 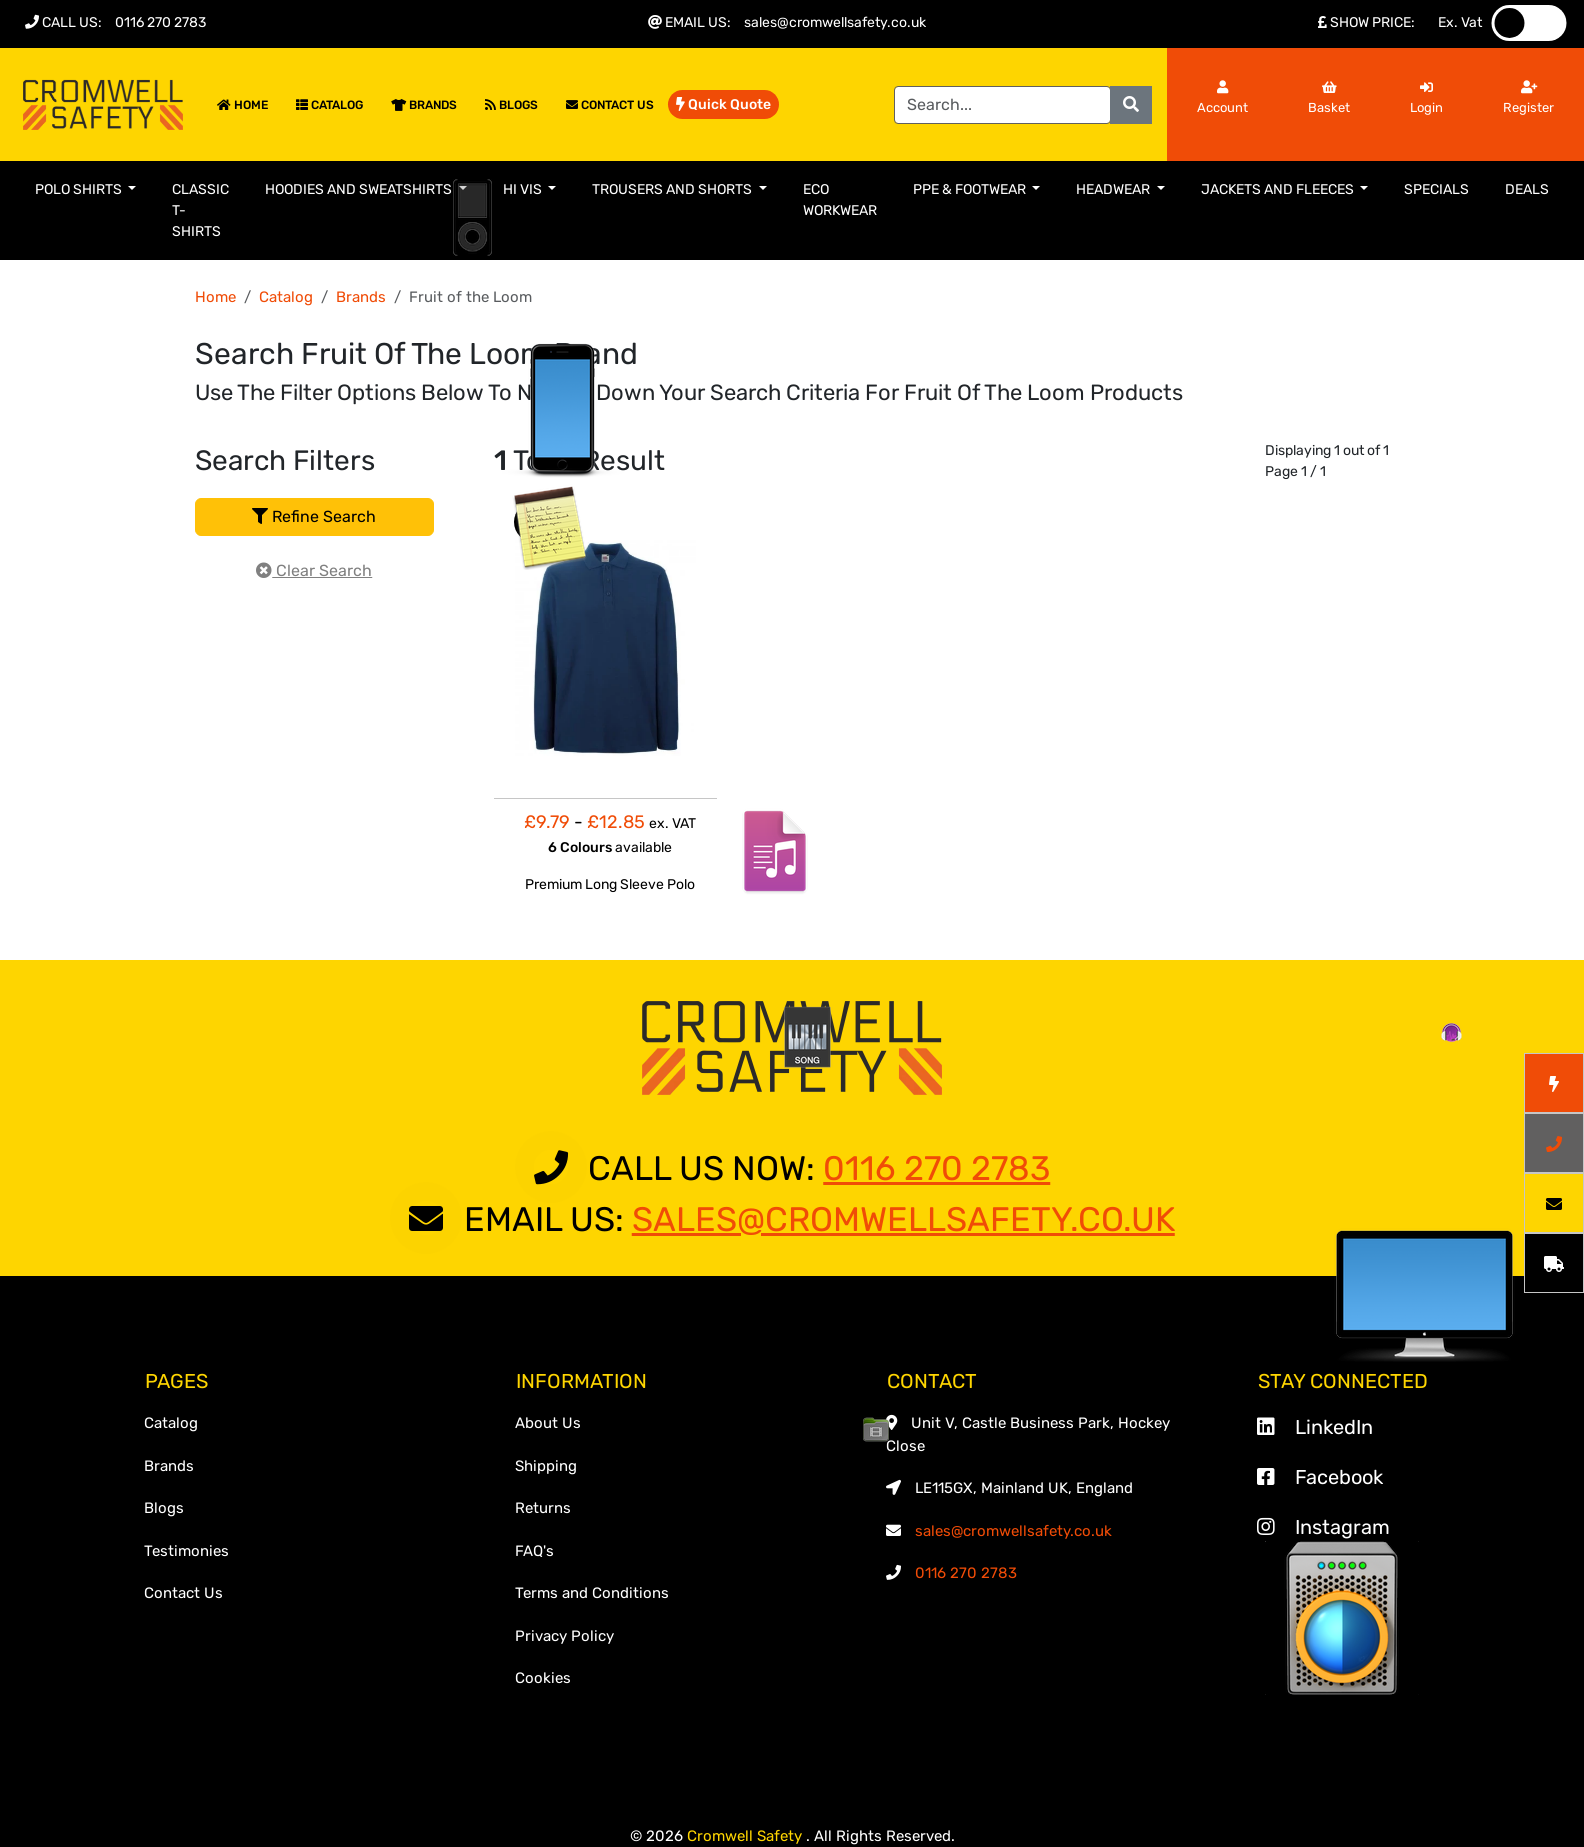 What do you see at coordinates (775, 851) in the screenshot?
I see `audio playlist file type indicator` at bounding box center [775, 851].